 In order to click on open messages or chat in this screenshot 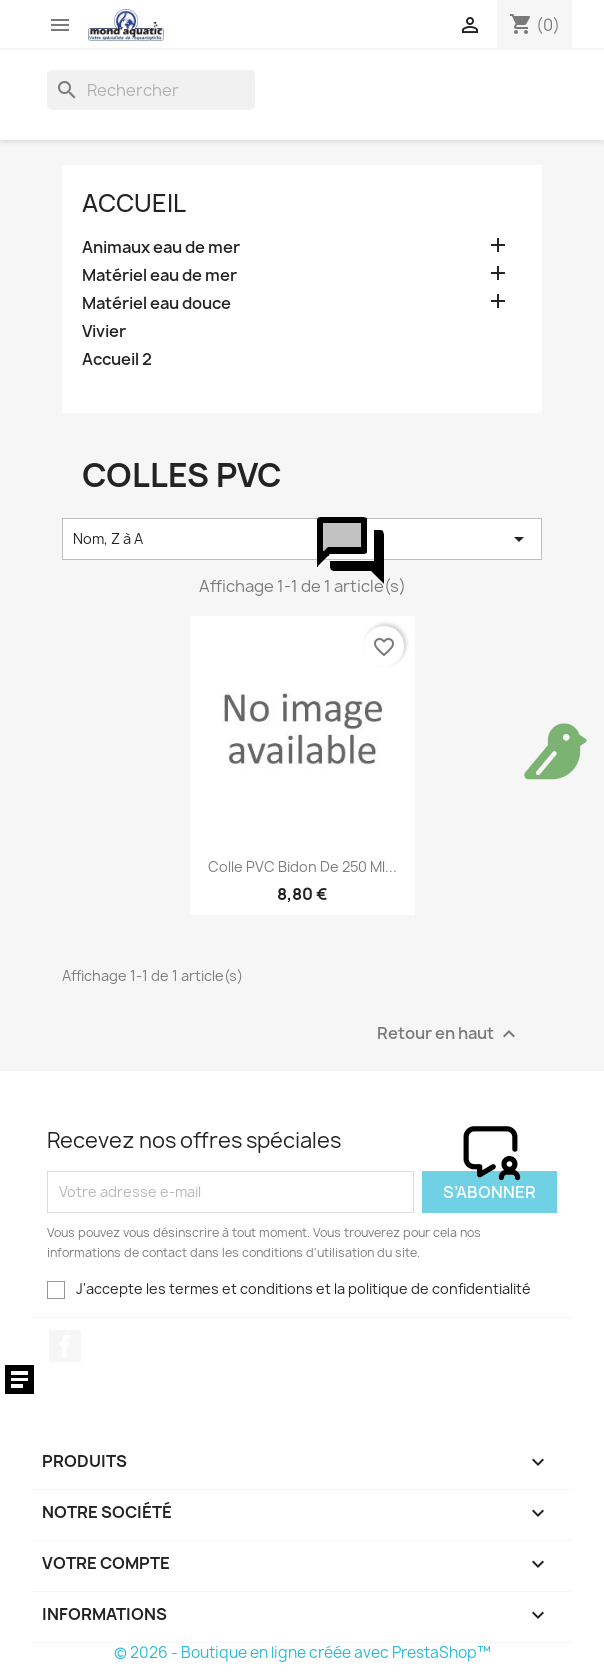, I will do `click(350, 550)`.